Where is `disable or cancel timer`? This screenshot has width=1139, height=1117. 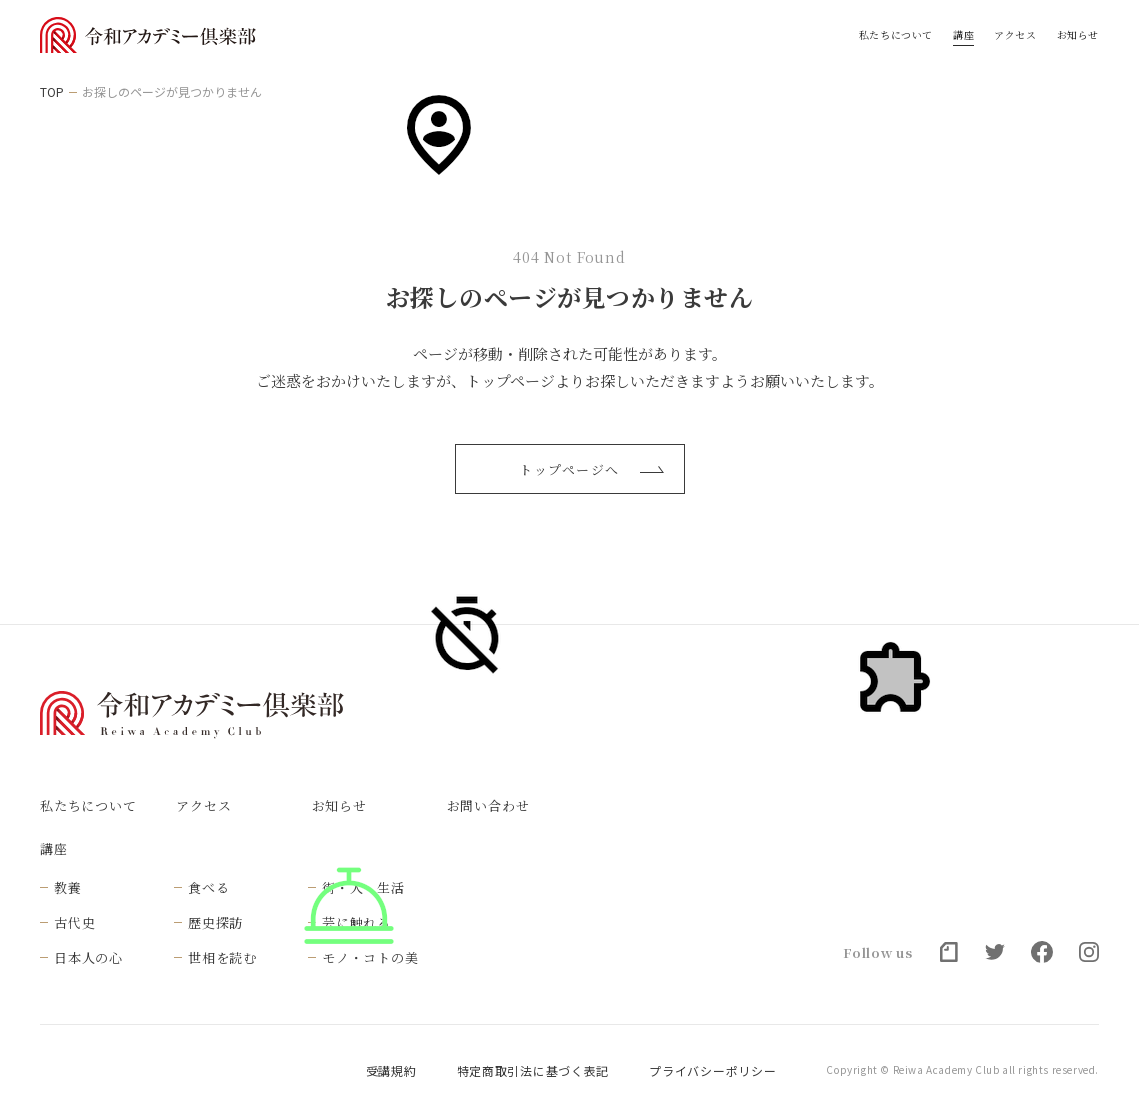
disable or cancel timer is located at coordinates (467, 635).